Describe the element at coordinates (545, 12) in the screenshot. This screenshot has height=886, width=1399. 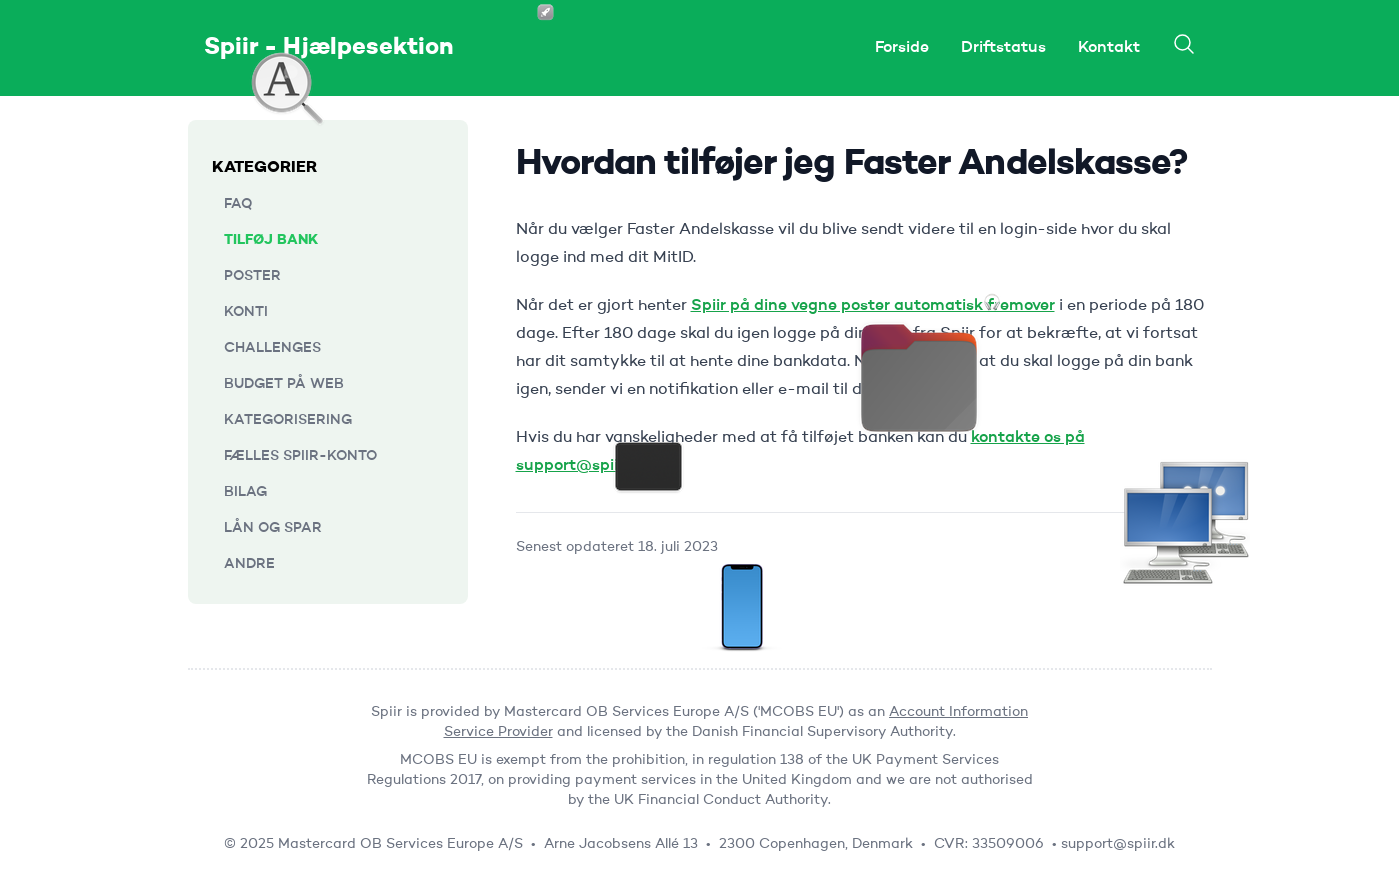
I see `access startup and login session preferences` at that location.